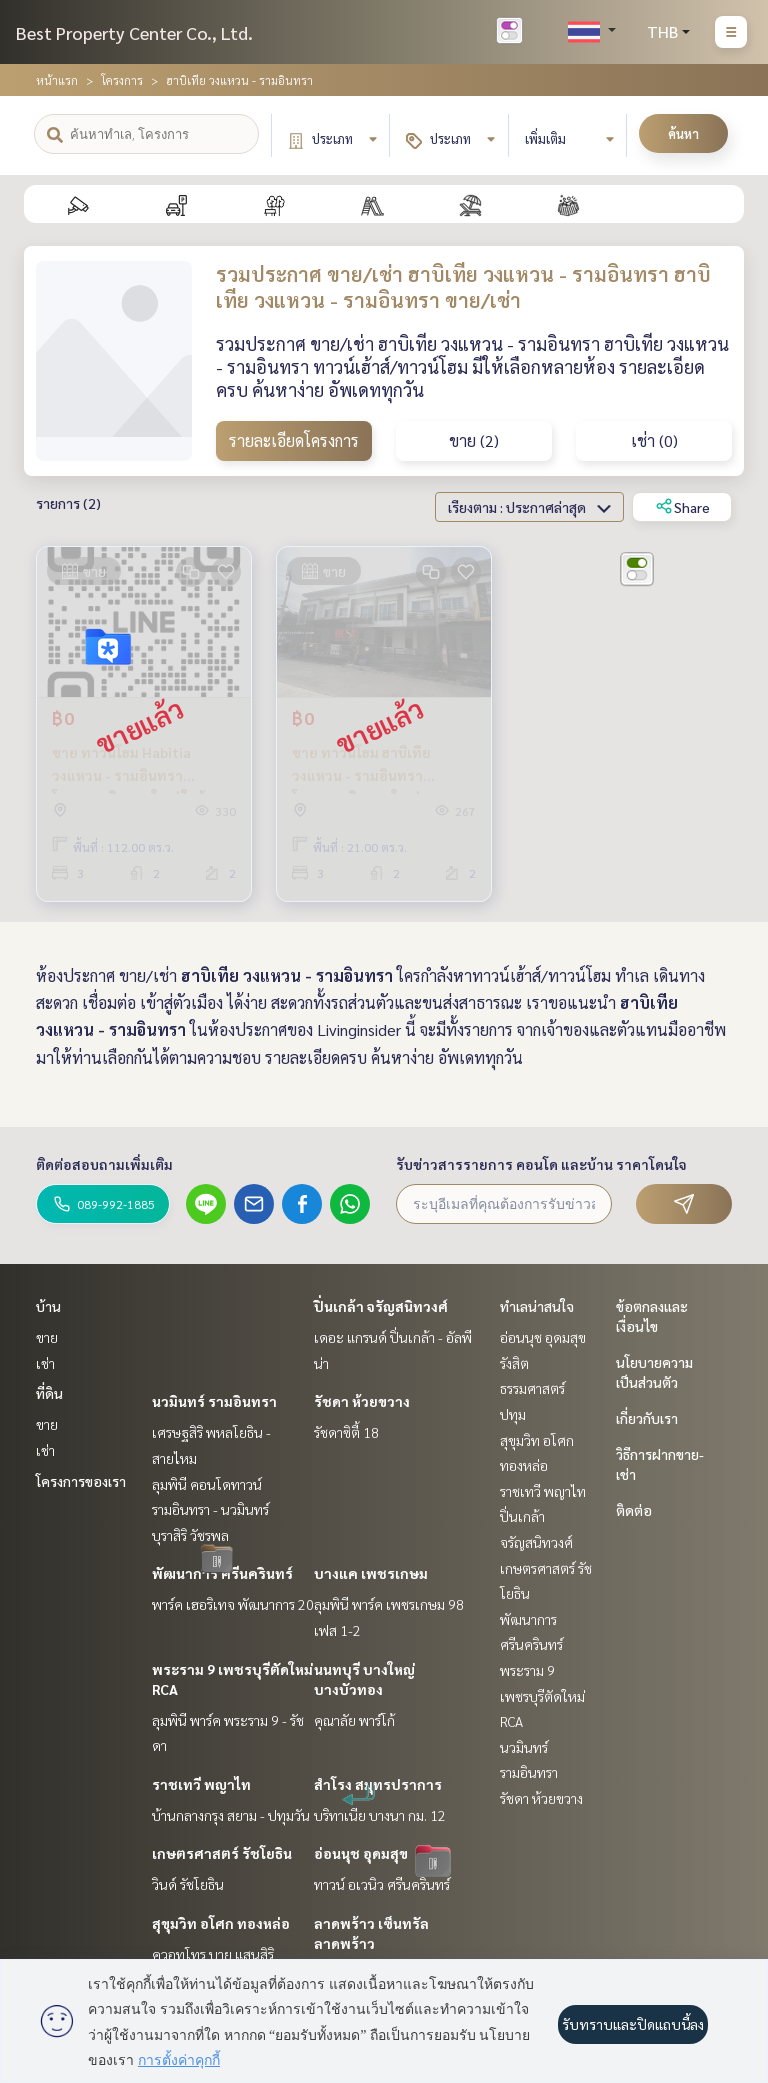  What do you see at coordinates (108, 648) in the screenshot?
I see `open Tim messaging app folder` at bounding box center [108, 648].